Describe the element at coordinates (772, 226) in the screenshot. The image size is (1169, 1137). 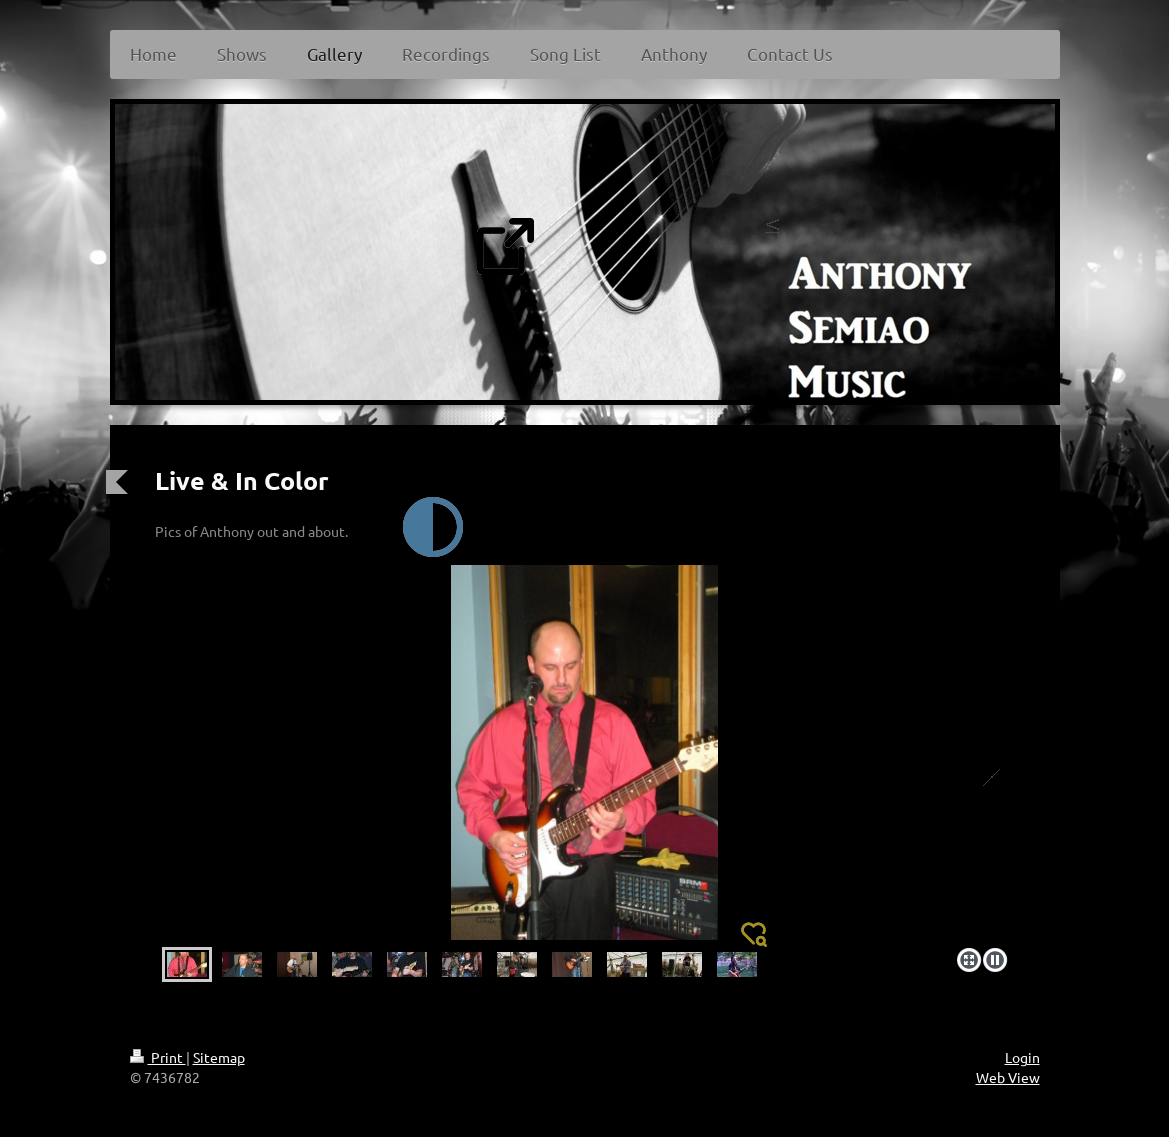
I see `less than or equal to mathematical operator` at that location.